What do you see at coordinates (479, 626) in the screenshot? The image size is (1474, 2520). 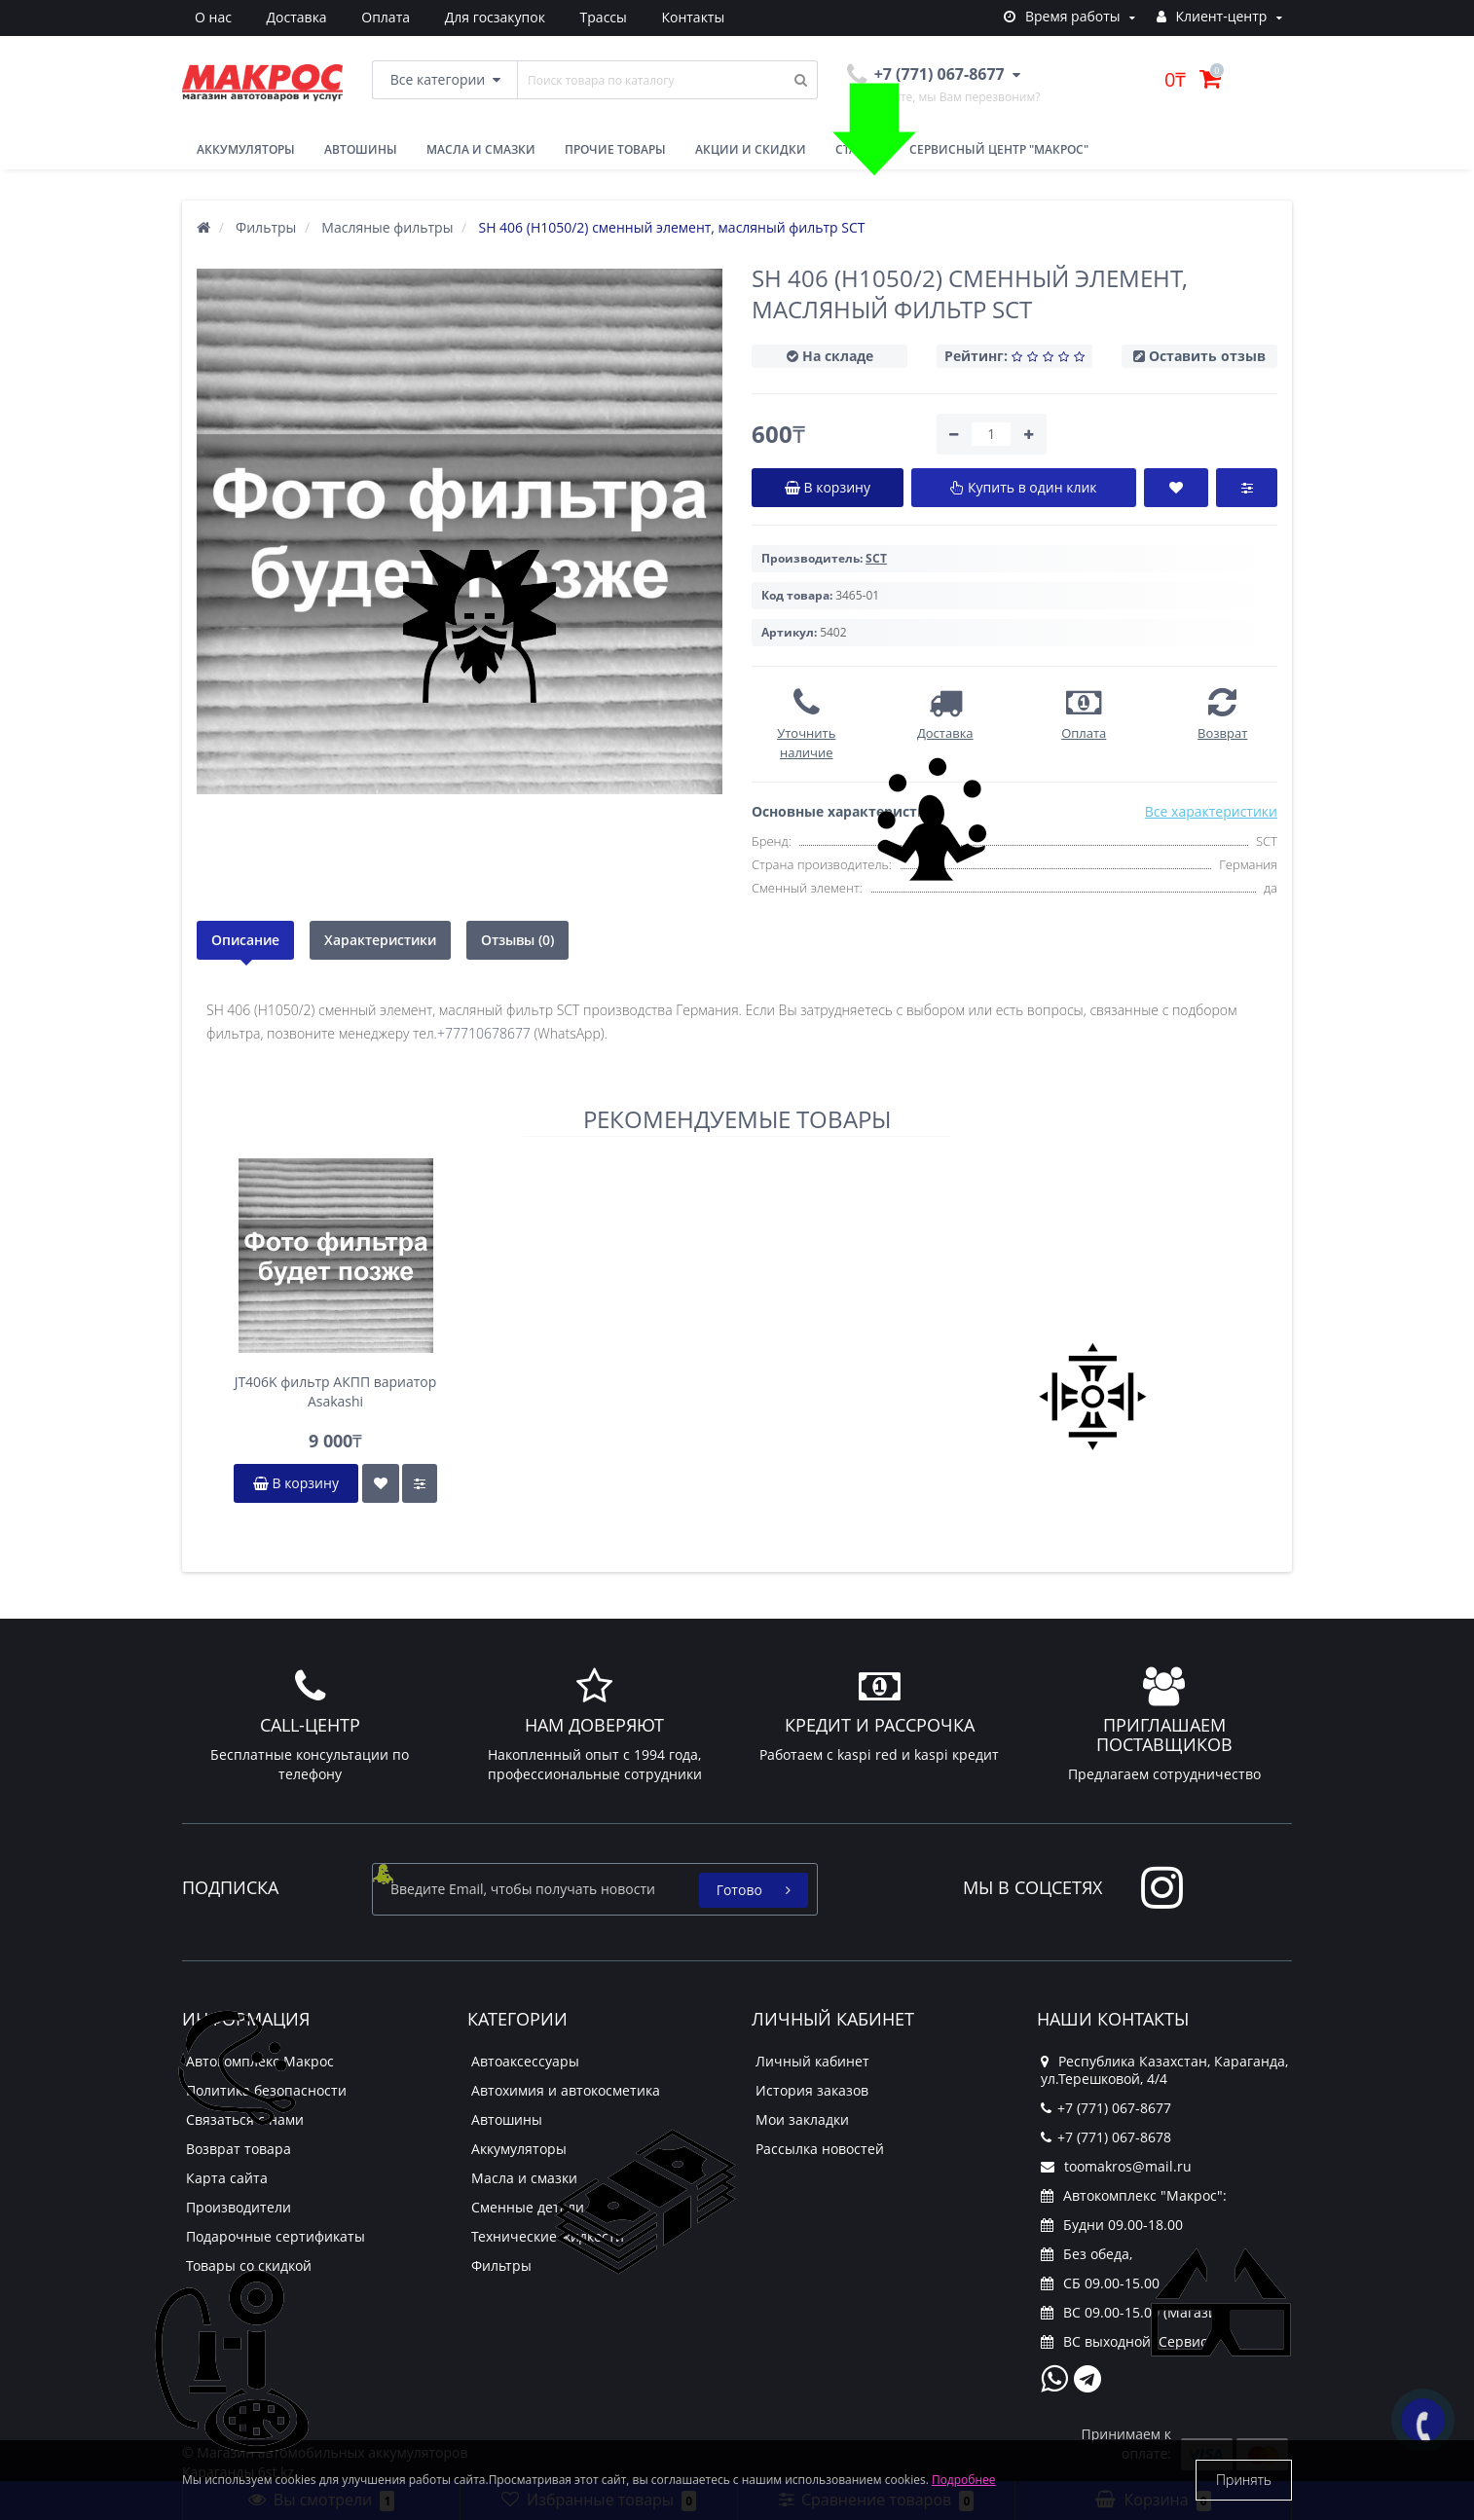 I see `wisdom or knowledge stat indicator` at bounding box center [479, 626].